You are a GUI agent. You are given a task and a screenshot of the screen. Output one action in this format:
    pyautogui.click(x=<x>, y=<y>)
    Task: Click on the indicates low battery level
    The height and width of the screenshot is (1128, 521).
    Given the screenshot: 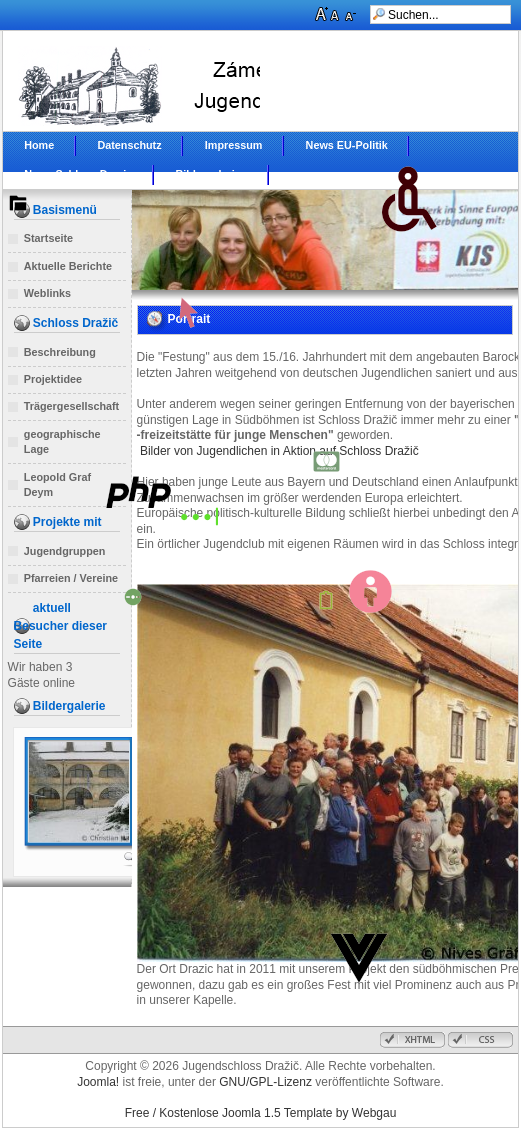 What is the action you would take?
    pyautogui.click(x=326, y=600)
    